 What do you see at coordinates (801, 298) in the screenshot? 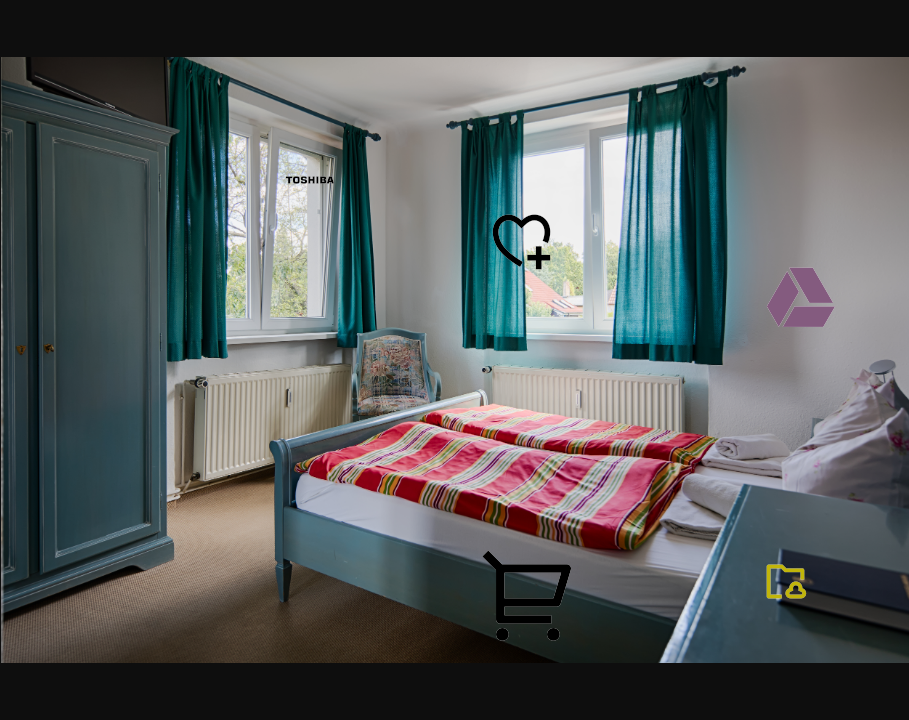
I see `open Google Drive` at bounding box center [801, 298].